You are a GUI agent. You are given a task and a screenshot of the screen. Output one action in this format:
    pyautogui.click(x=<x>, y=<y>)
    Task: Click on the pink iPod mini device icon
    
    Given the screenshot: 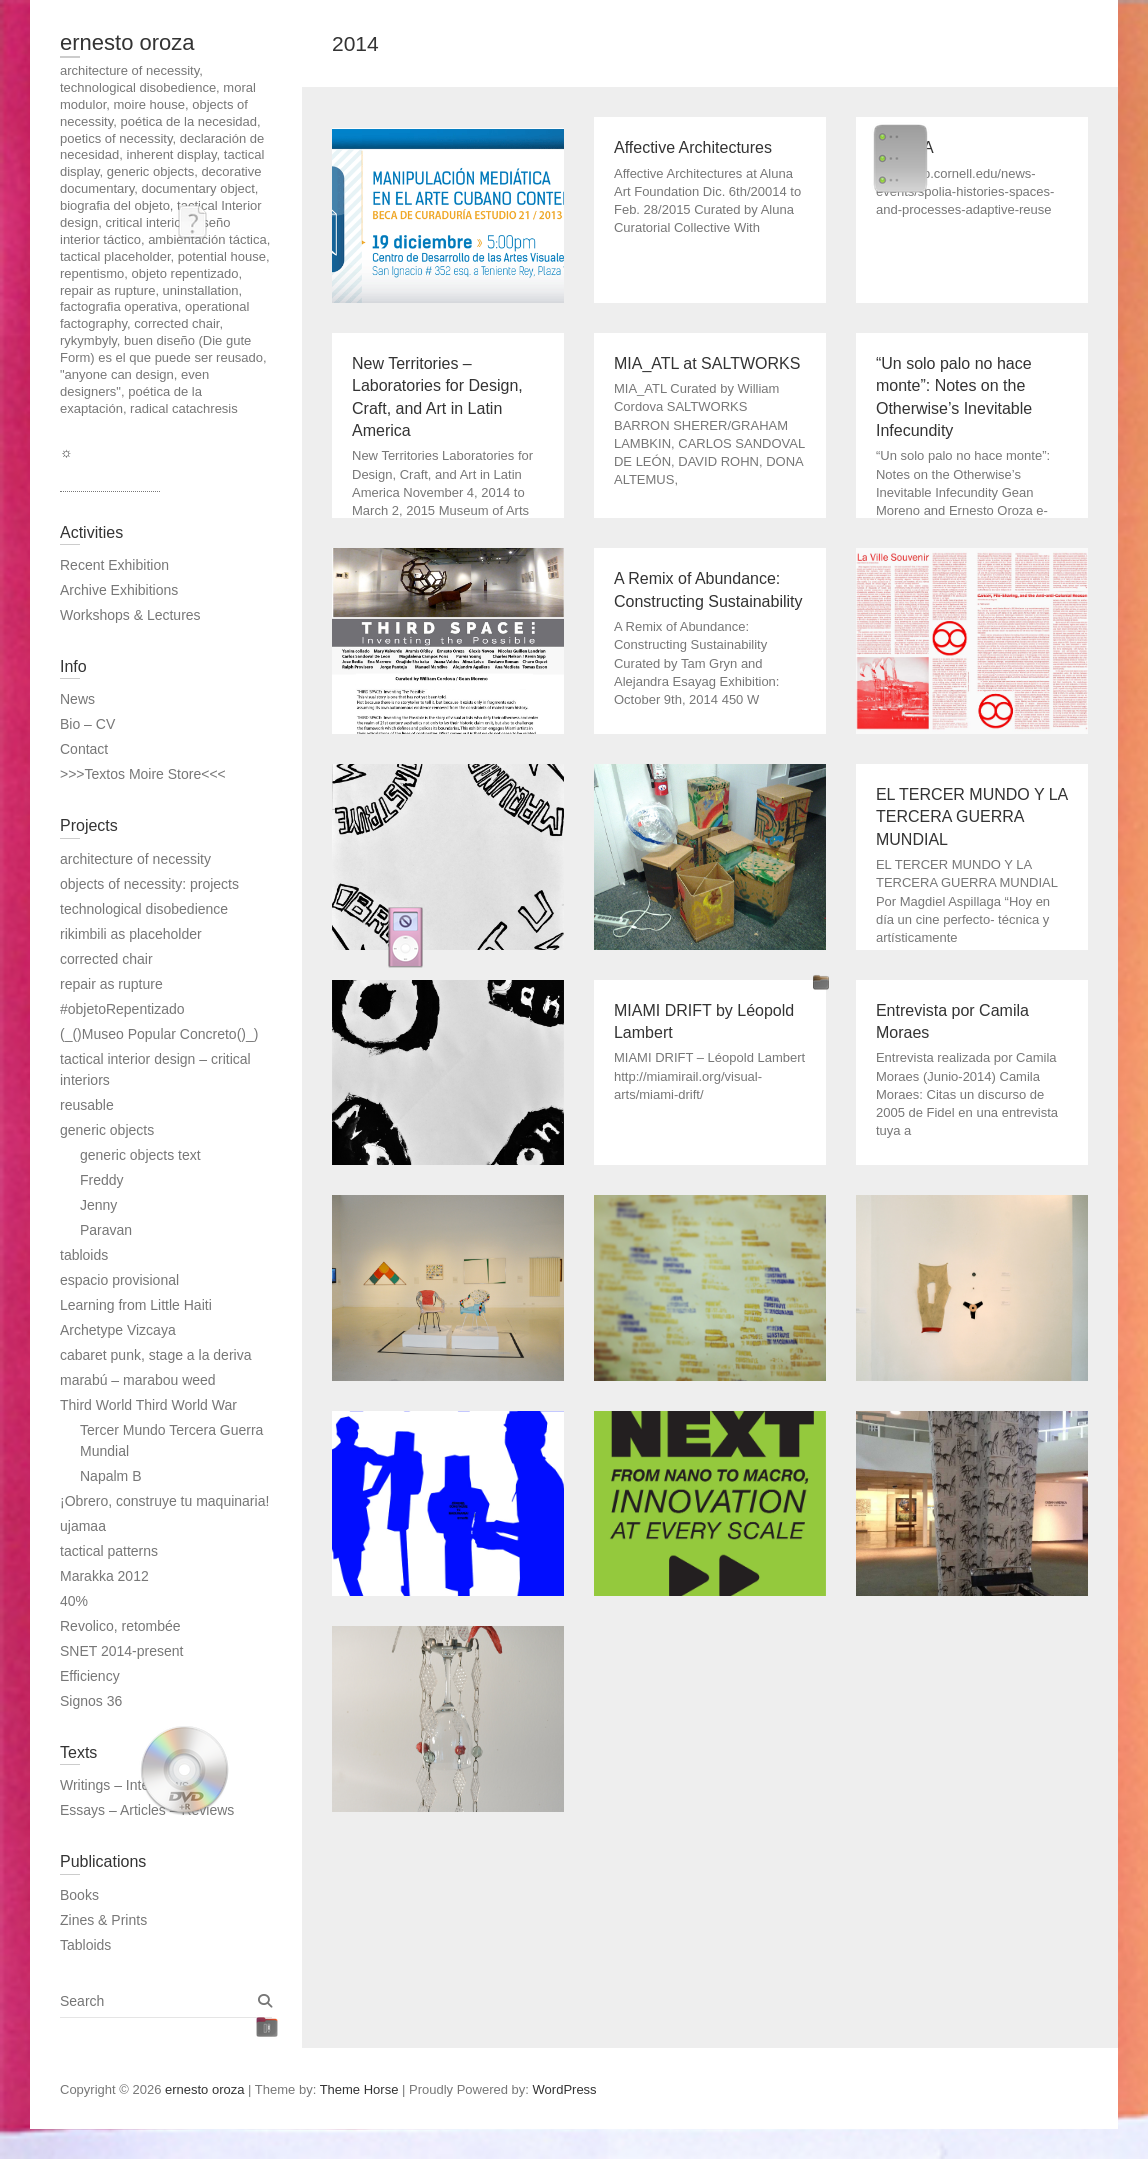 What is the action you would take?
    pyautogui.click(x=405, y=937)
    